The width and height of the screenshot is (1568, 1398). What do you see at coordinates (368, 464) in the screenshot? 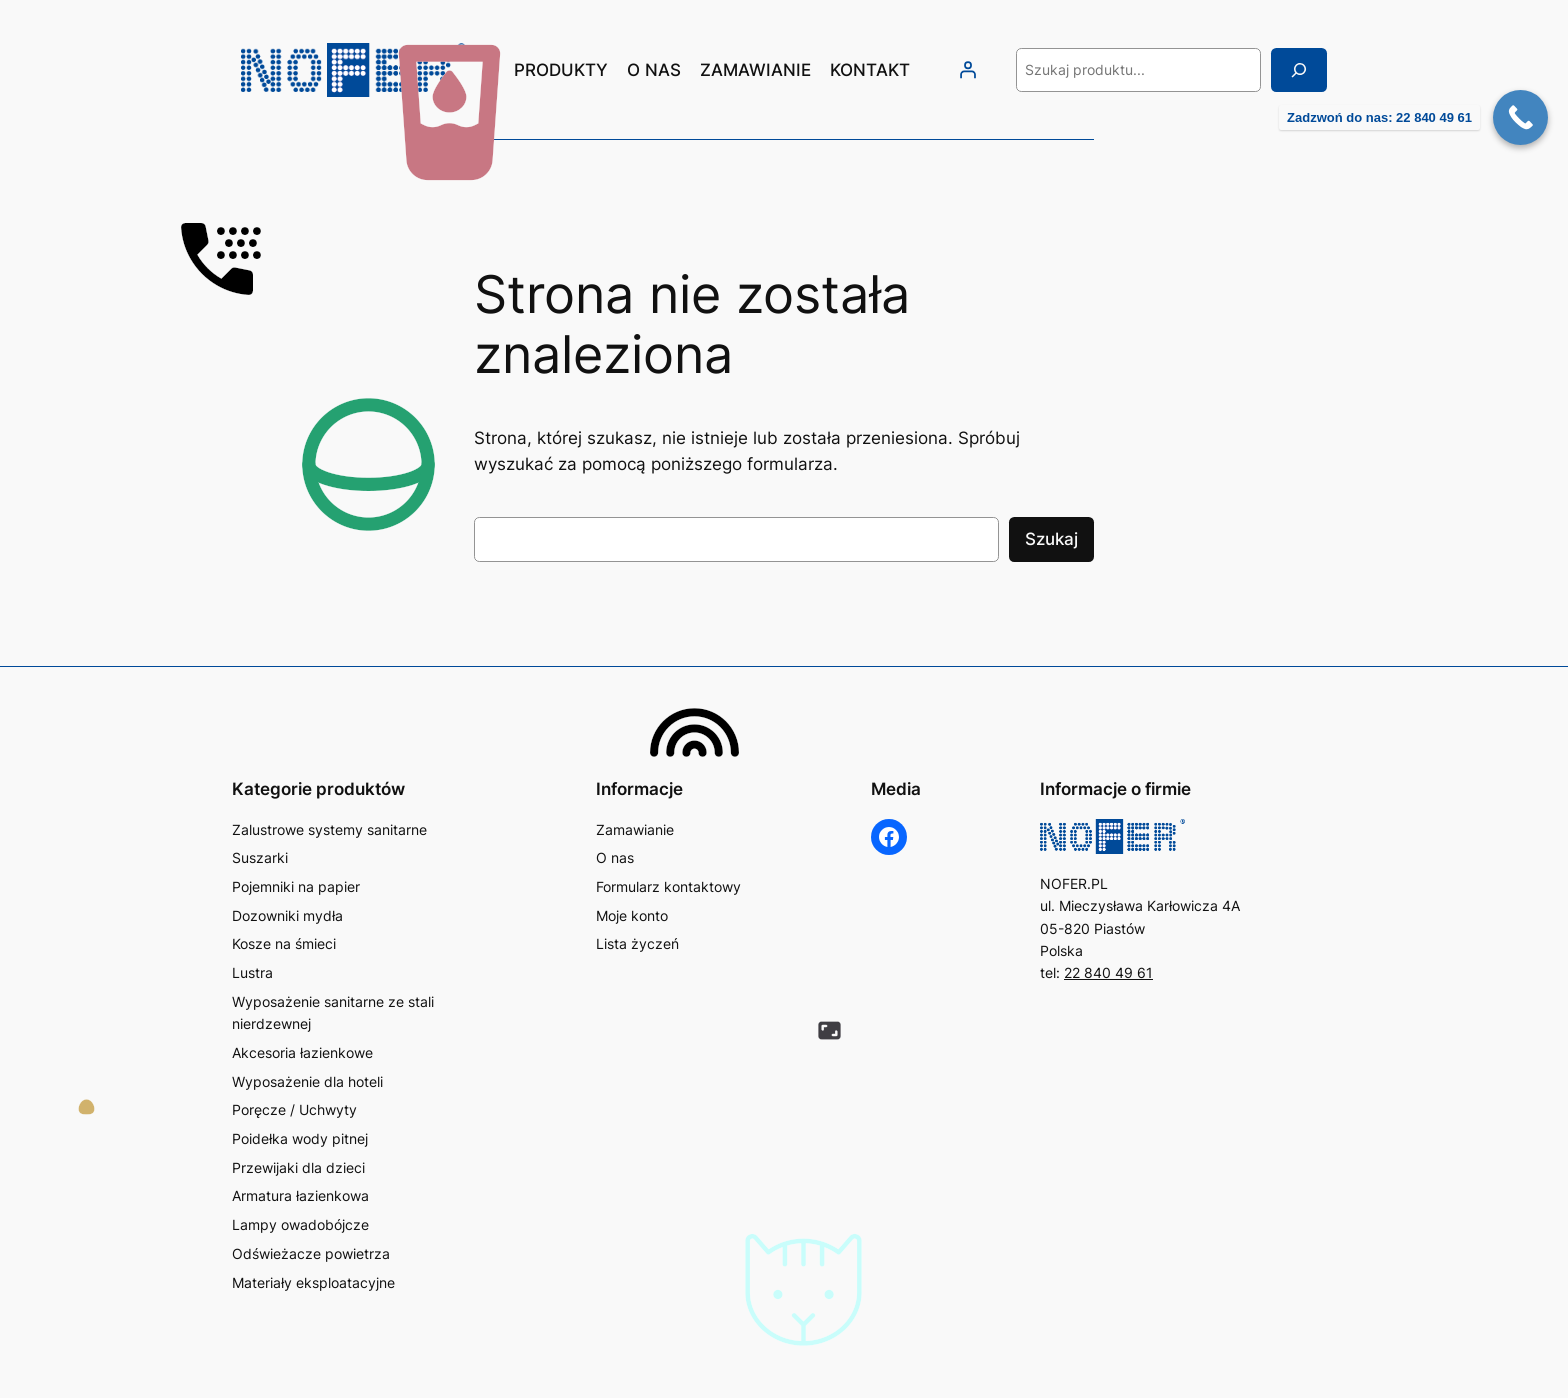
I see `view 3D or globe-related content` at bounding box center [368, 464].